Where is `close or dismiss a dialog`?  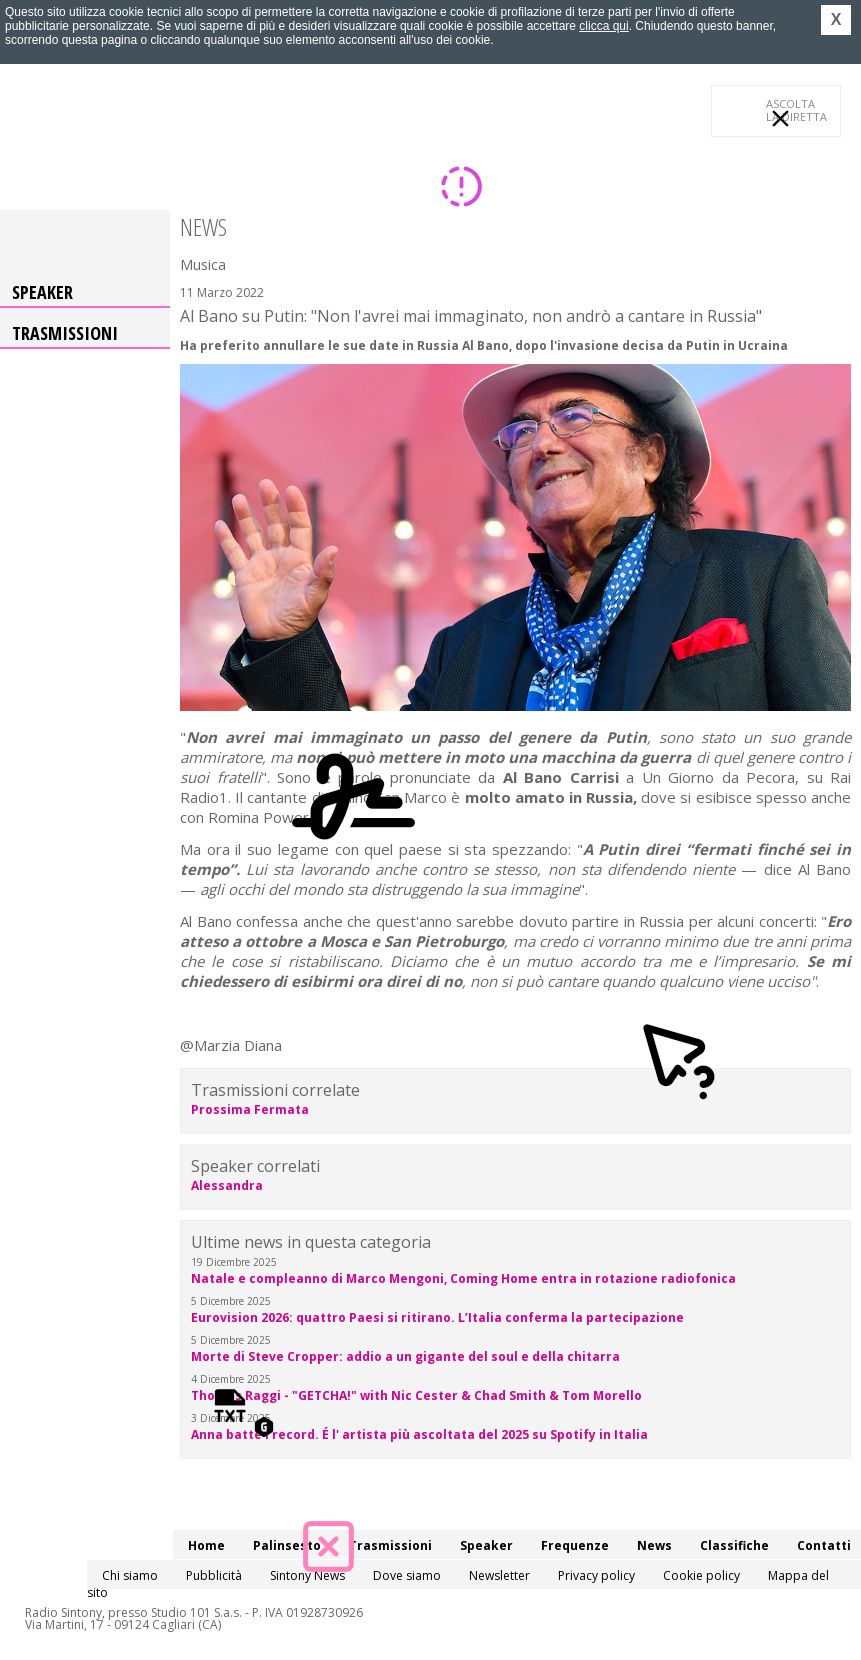 close or dismiss a dialog is located at coordinates (780, 118).